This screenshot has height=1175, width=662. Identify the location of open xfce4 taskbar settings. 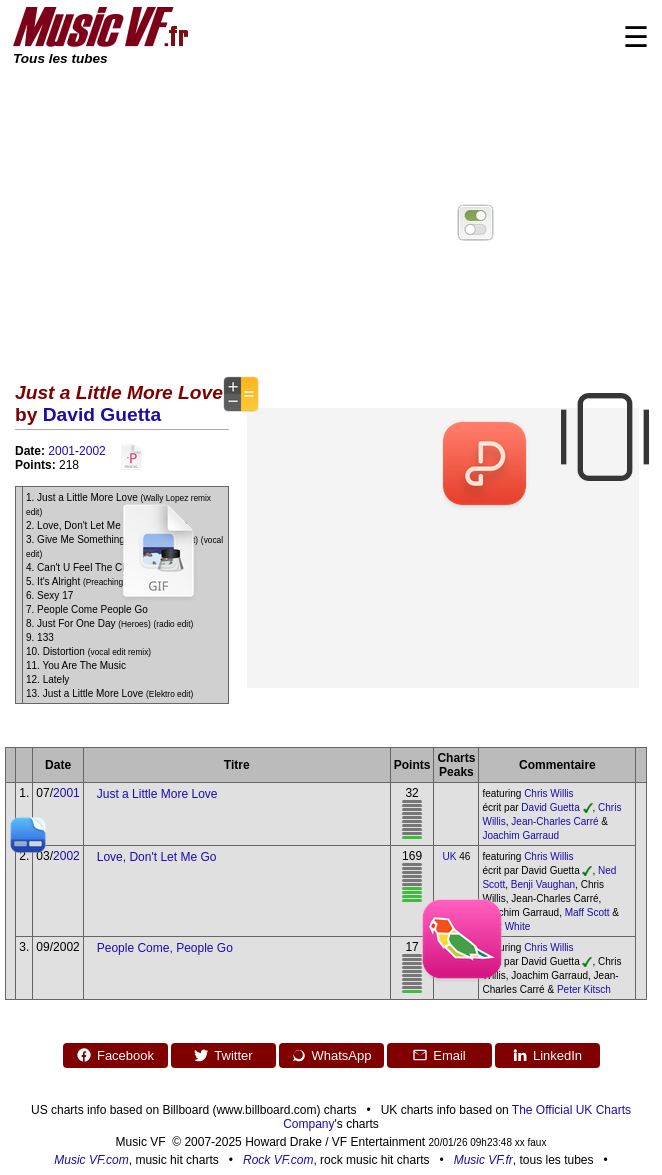
(28, 835).